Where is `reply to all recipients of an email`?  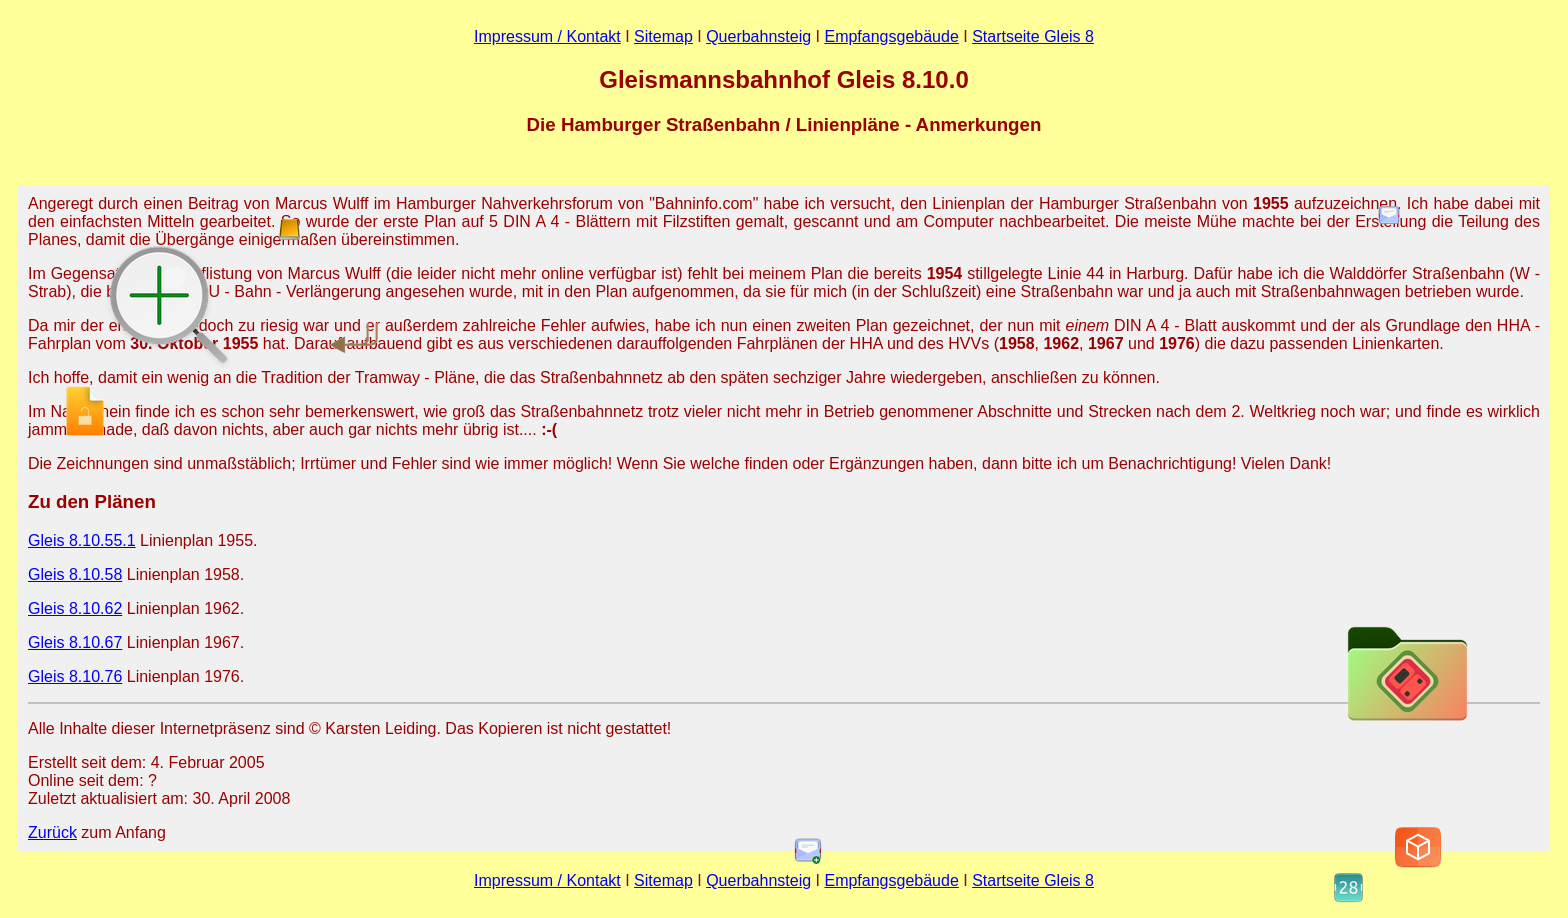 reply to all recipients of an email is located at coordinates (353, 338).